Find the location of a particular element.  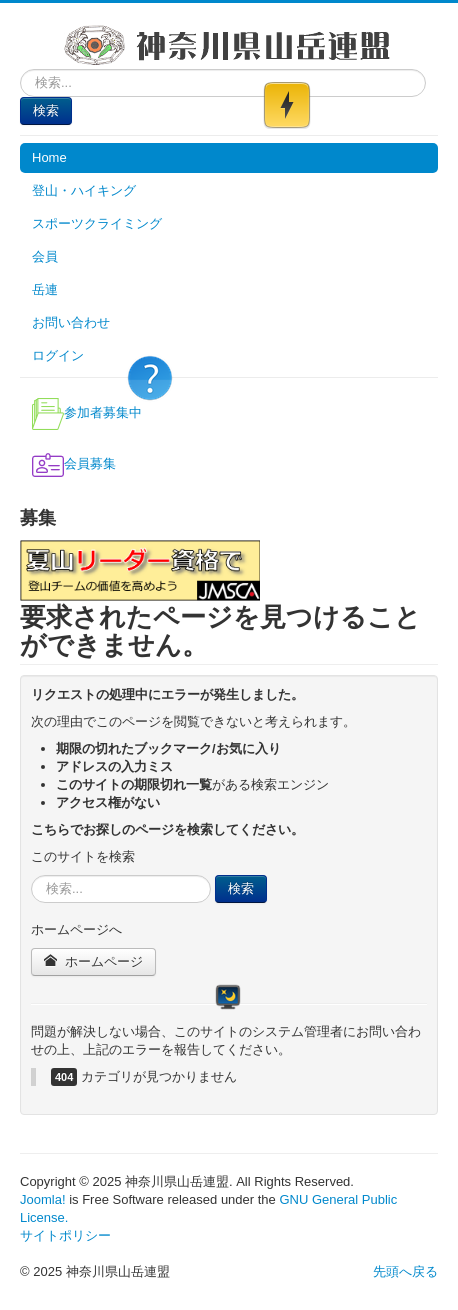

open power management settings is located at coordinates (287, 105).